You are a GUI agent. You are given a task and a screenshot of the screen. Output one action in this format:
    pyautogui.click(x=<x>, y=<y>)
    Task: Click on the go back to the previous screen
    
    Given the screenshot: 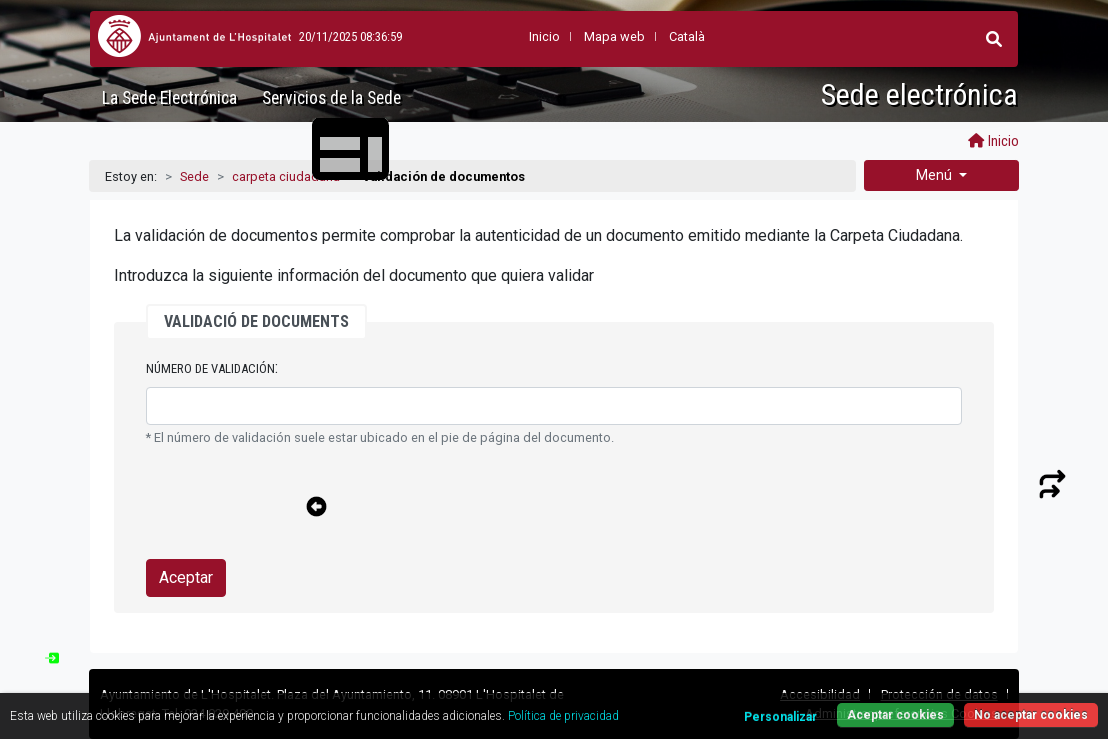 What is the action you would take?
    pyautogui.click(x=316, y=506)
    